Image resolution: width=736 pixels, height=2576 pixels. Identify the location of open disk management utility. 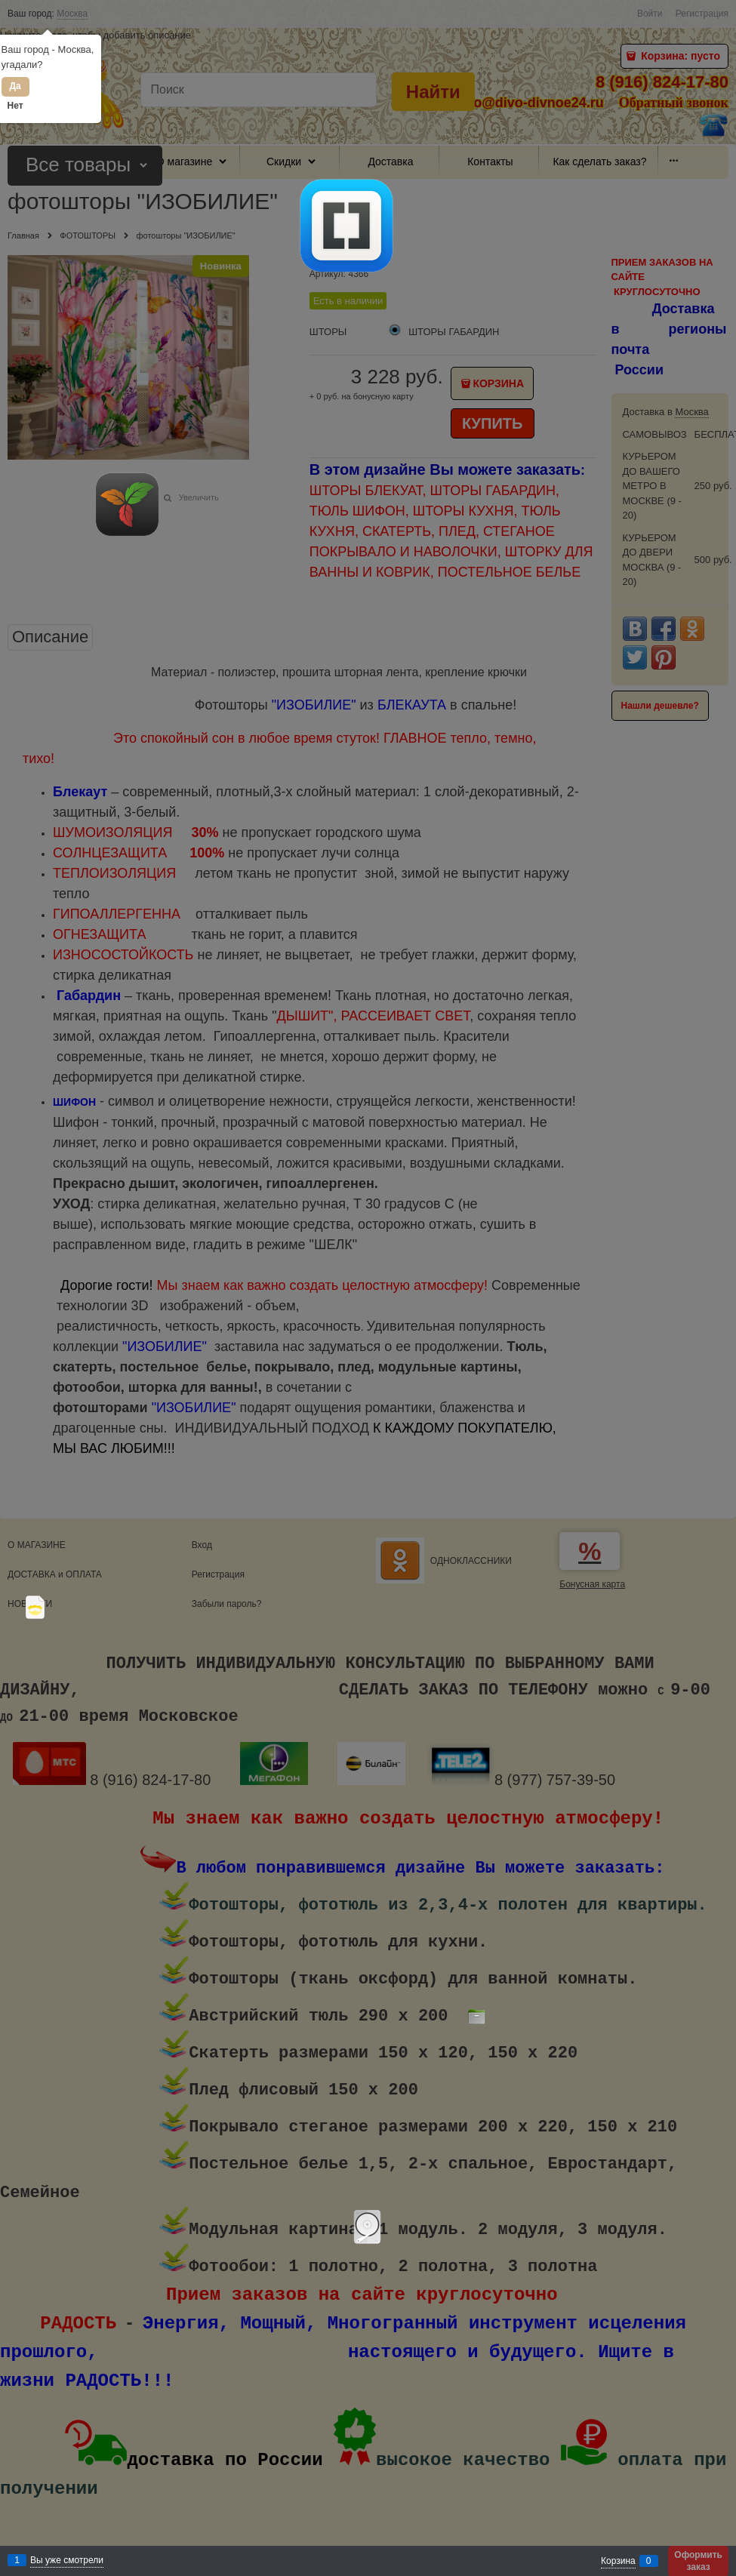
(367, 2227).